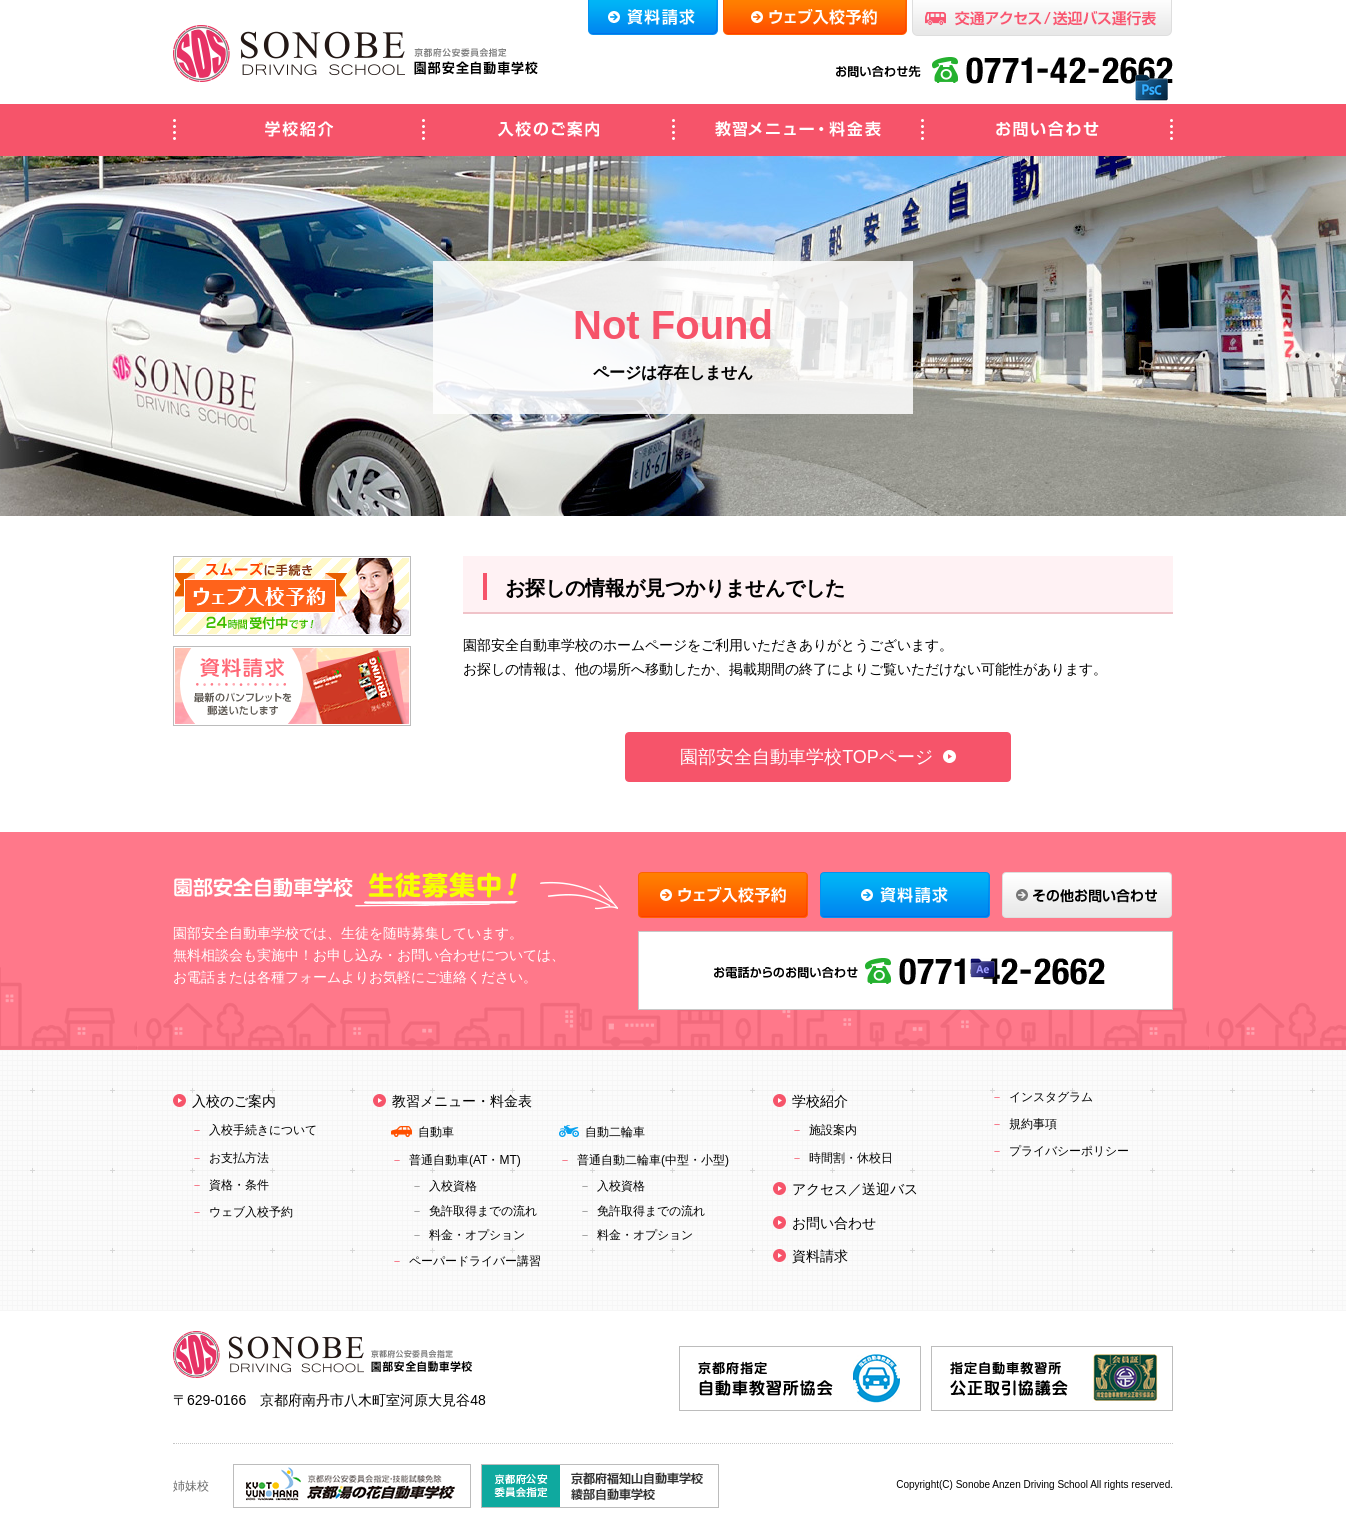  What do you see at coordinates (982, 968) in the screenshot?
I see `folder containing Adobe After Effects project files` at bounding box center [982, 968].